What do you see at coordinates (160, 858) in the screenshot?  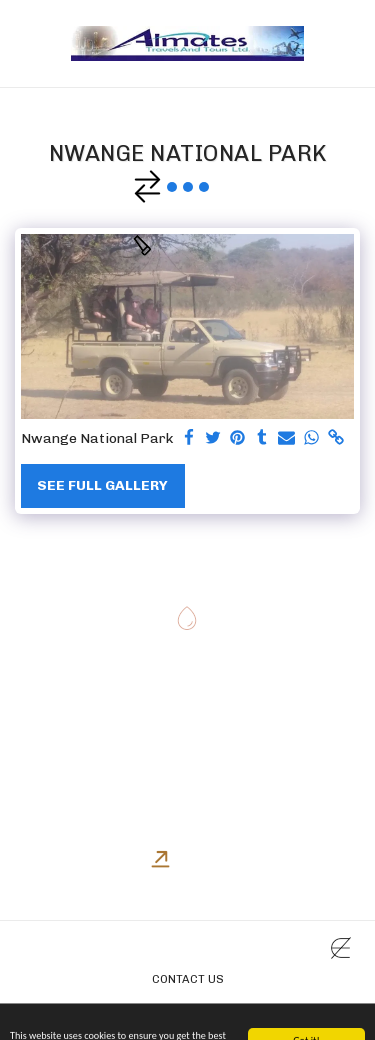 I see `open link in new window or tab` at bounding box center [160, 858].